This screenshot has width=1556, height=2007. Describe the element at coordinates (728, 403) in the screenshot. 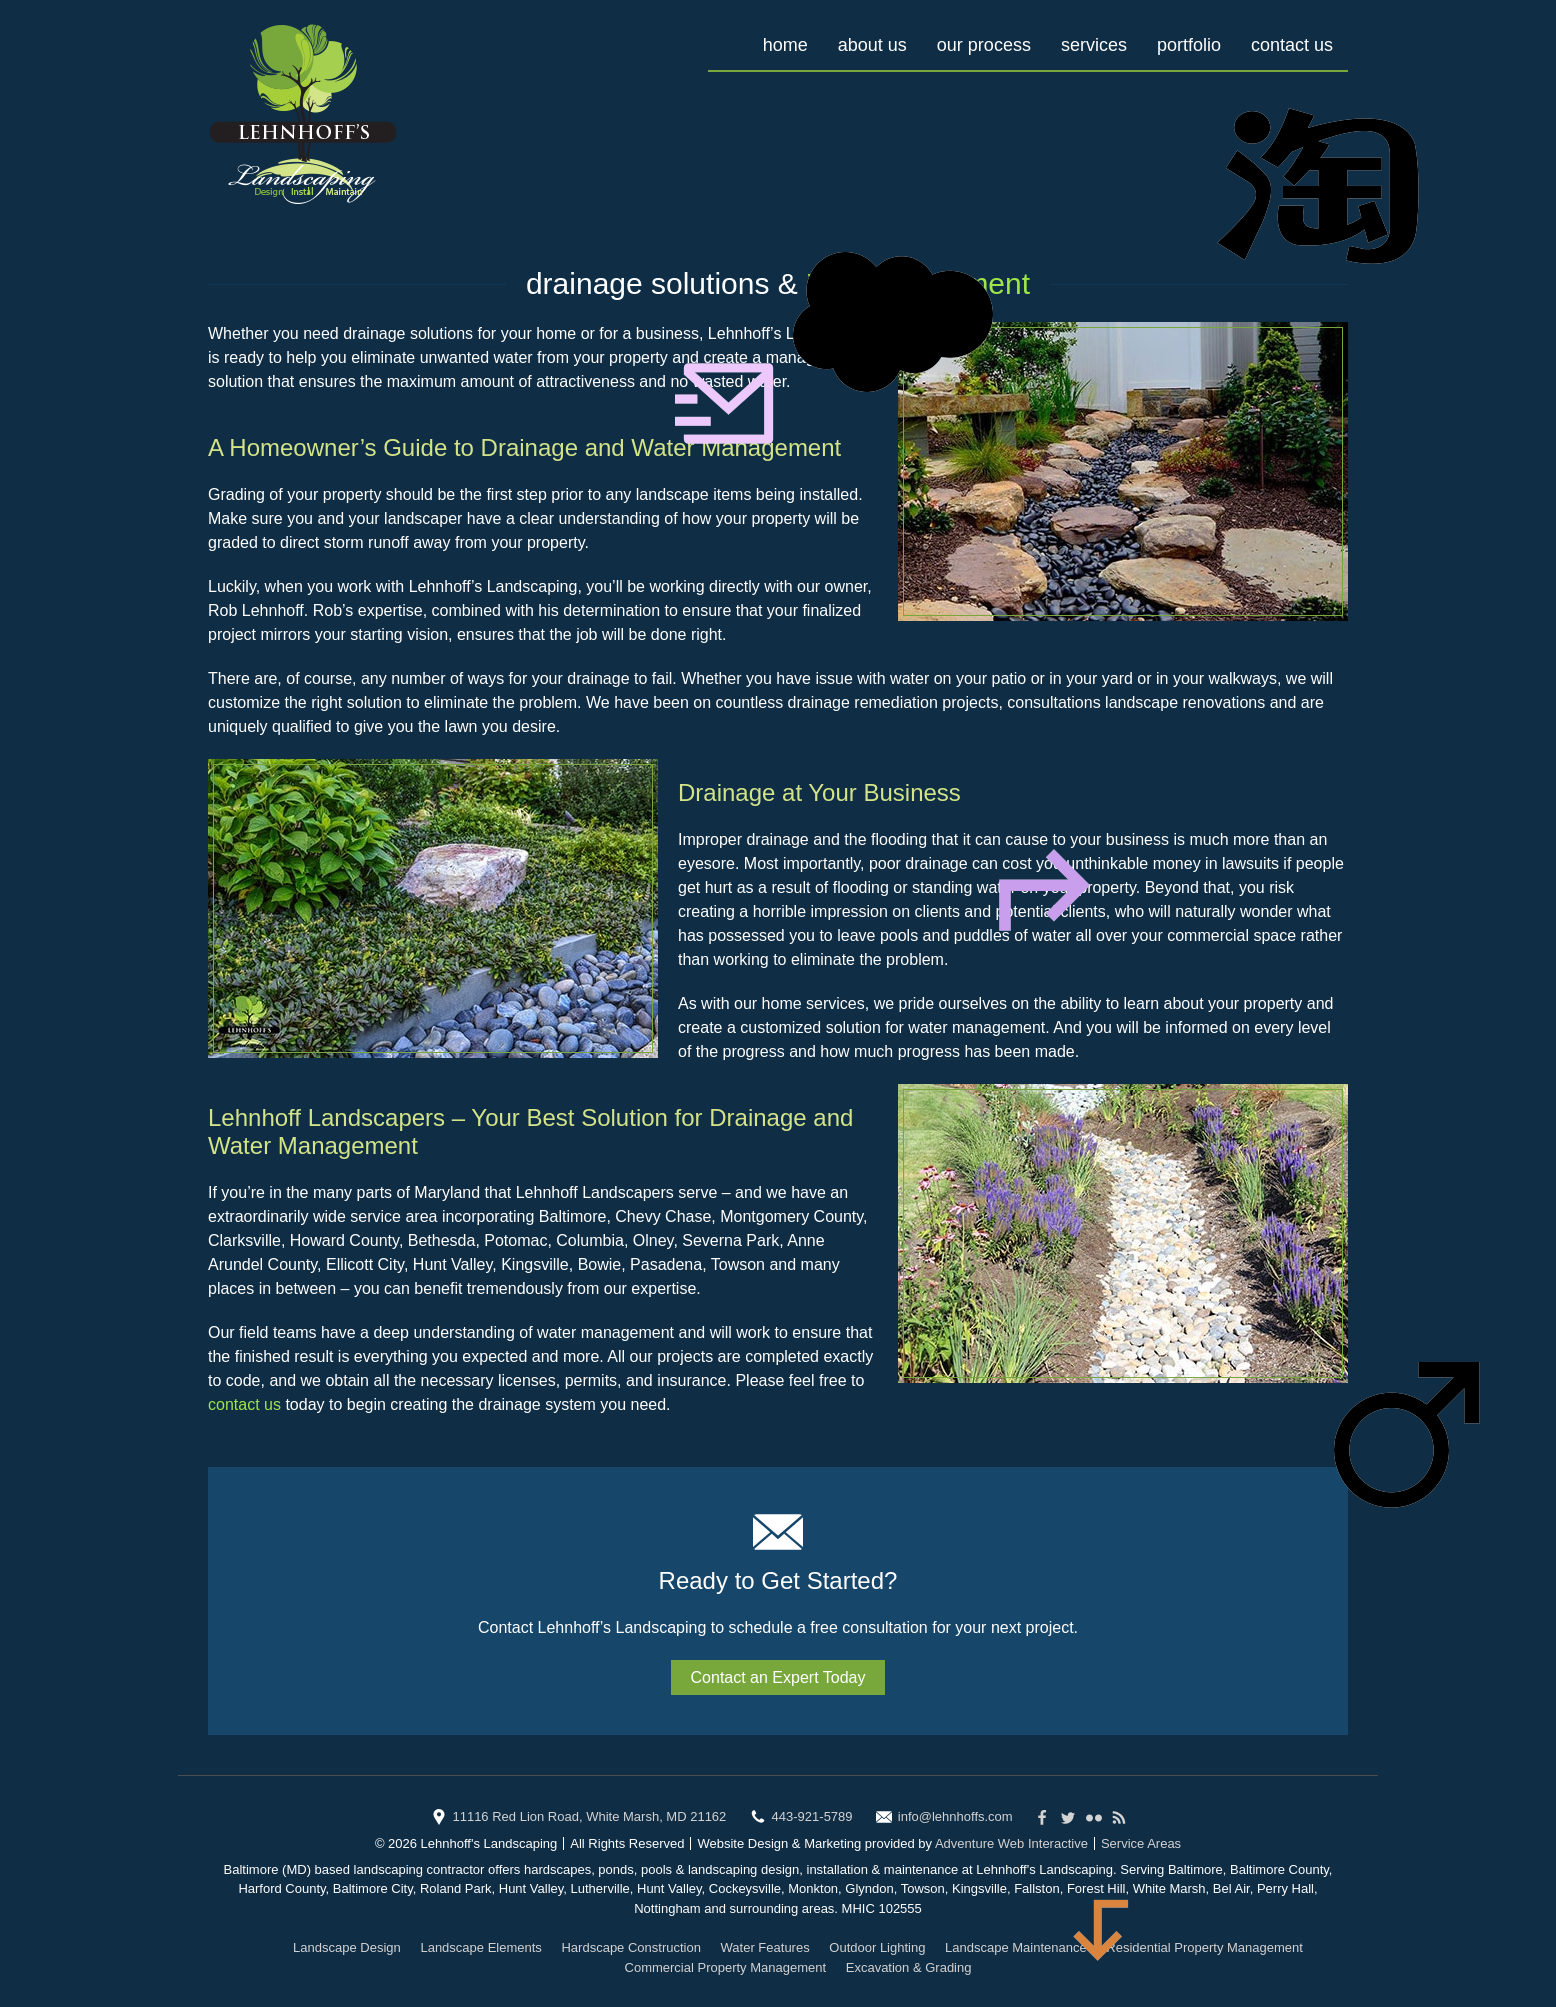

I see `send an email or message` at that location.